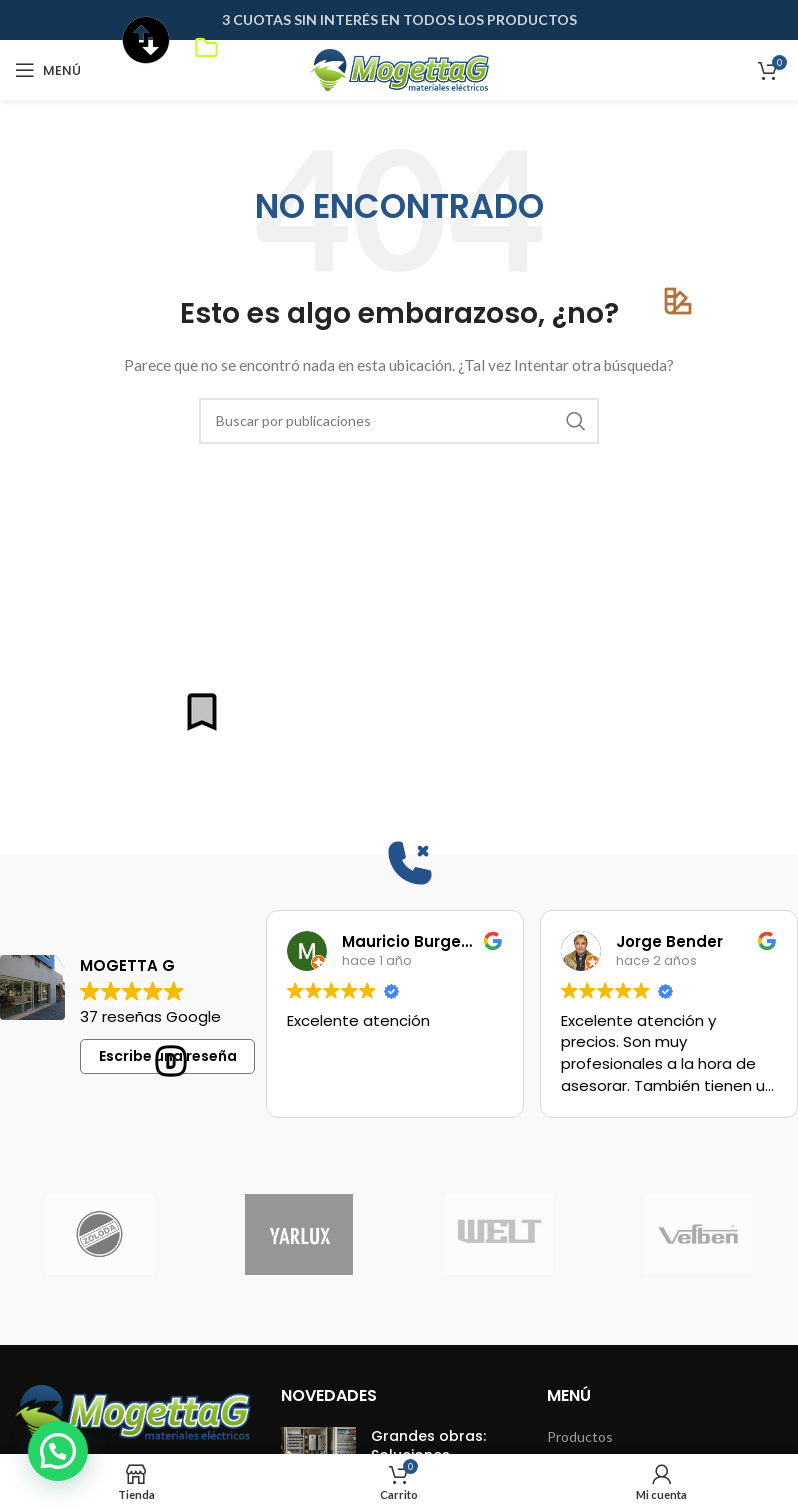  I want to click on open file folder, so click(206, 47).